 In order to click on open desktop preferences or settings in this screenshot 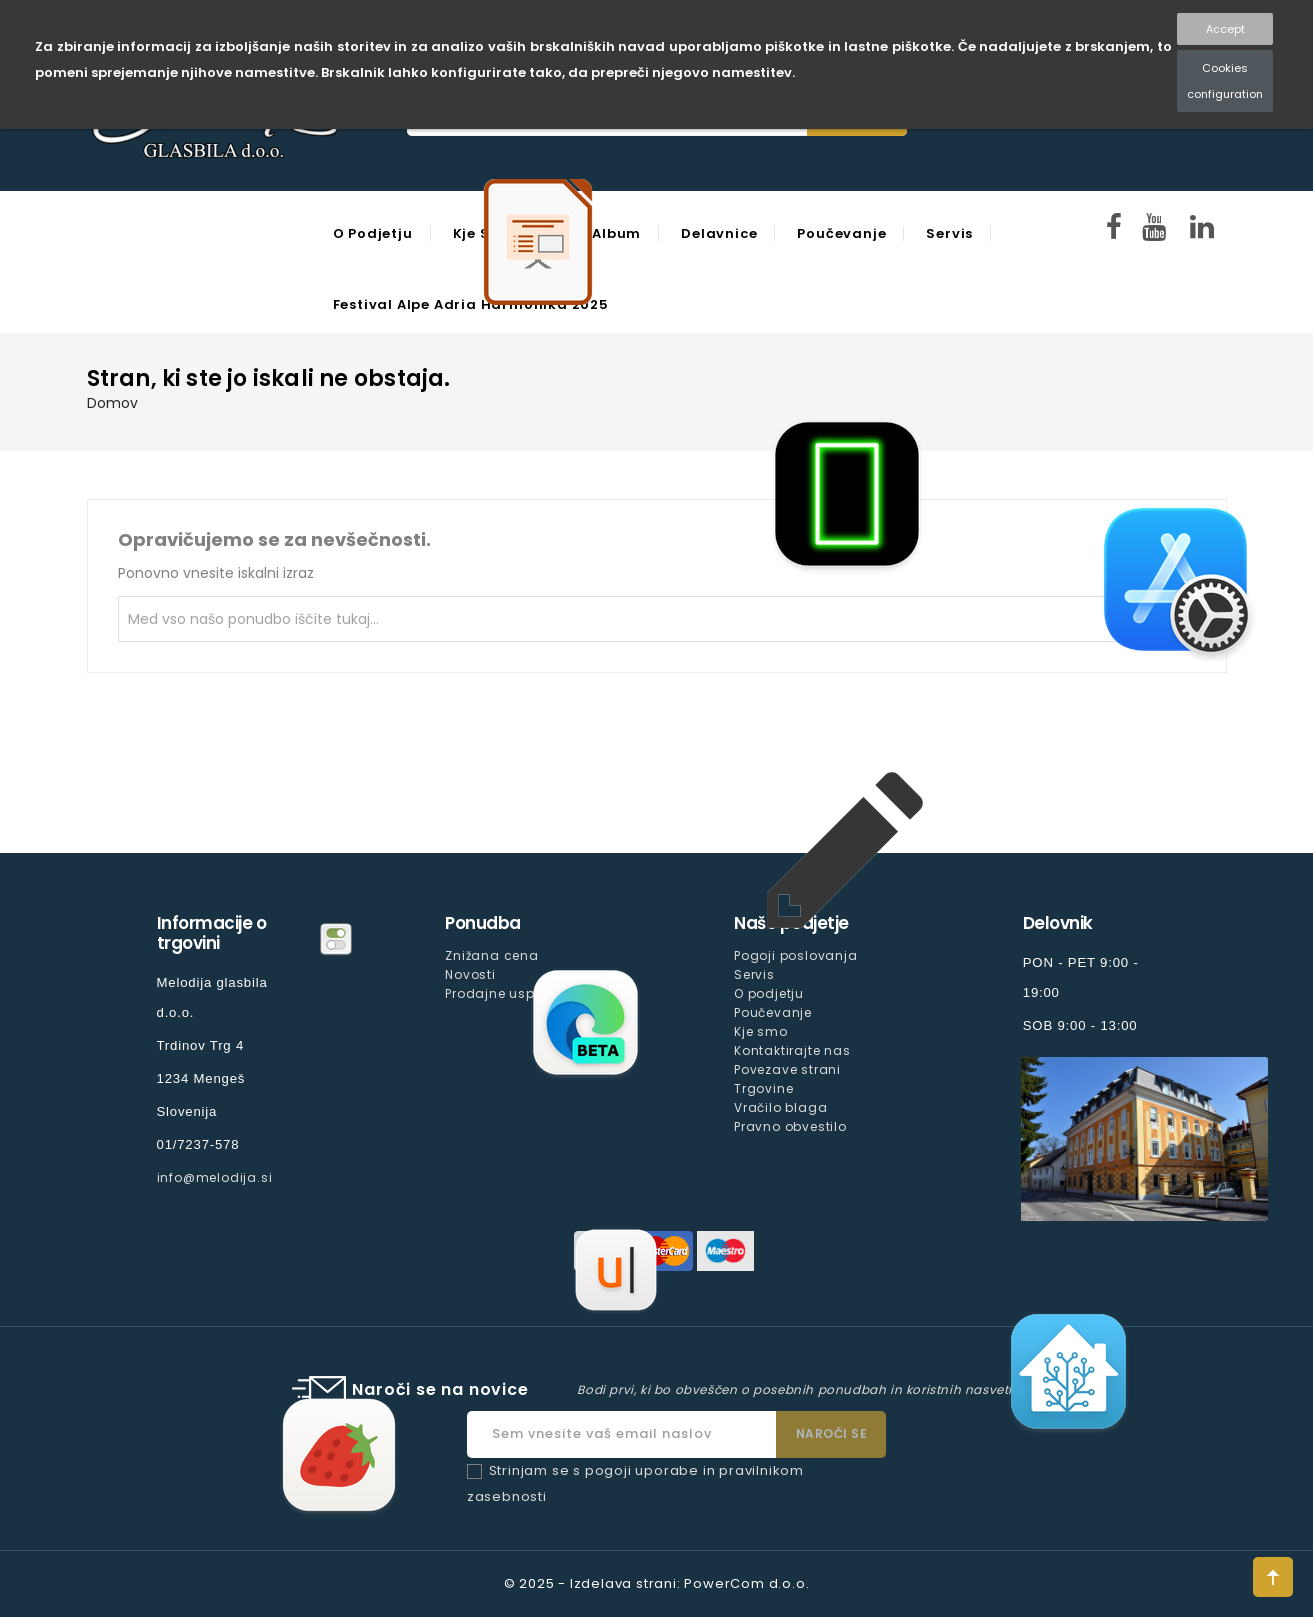, I will do `click(336, 939)`.